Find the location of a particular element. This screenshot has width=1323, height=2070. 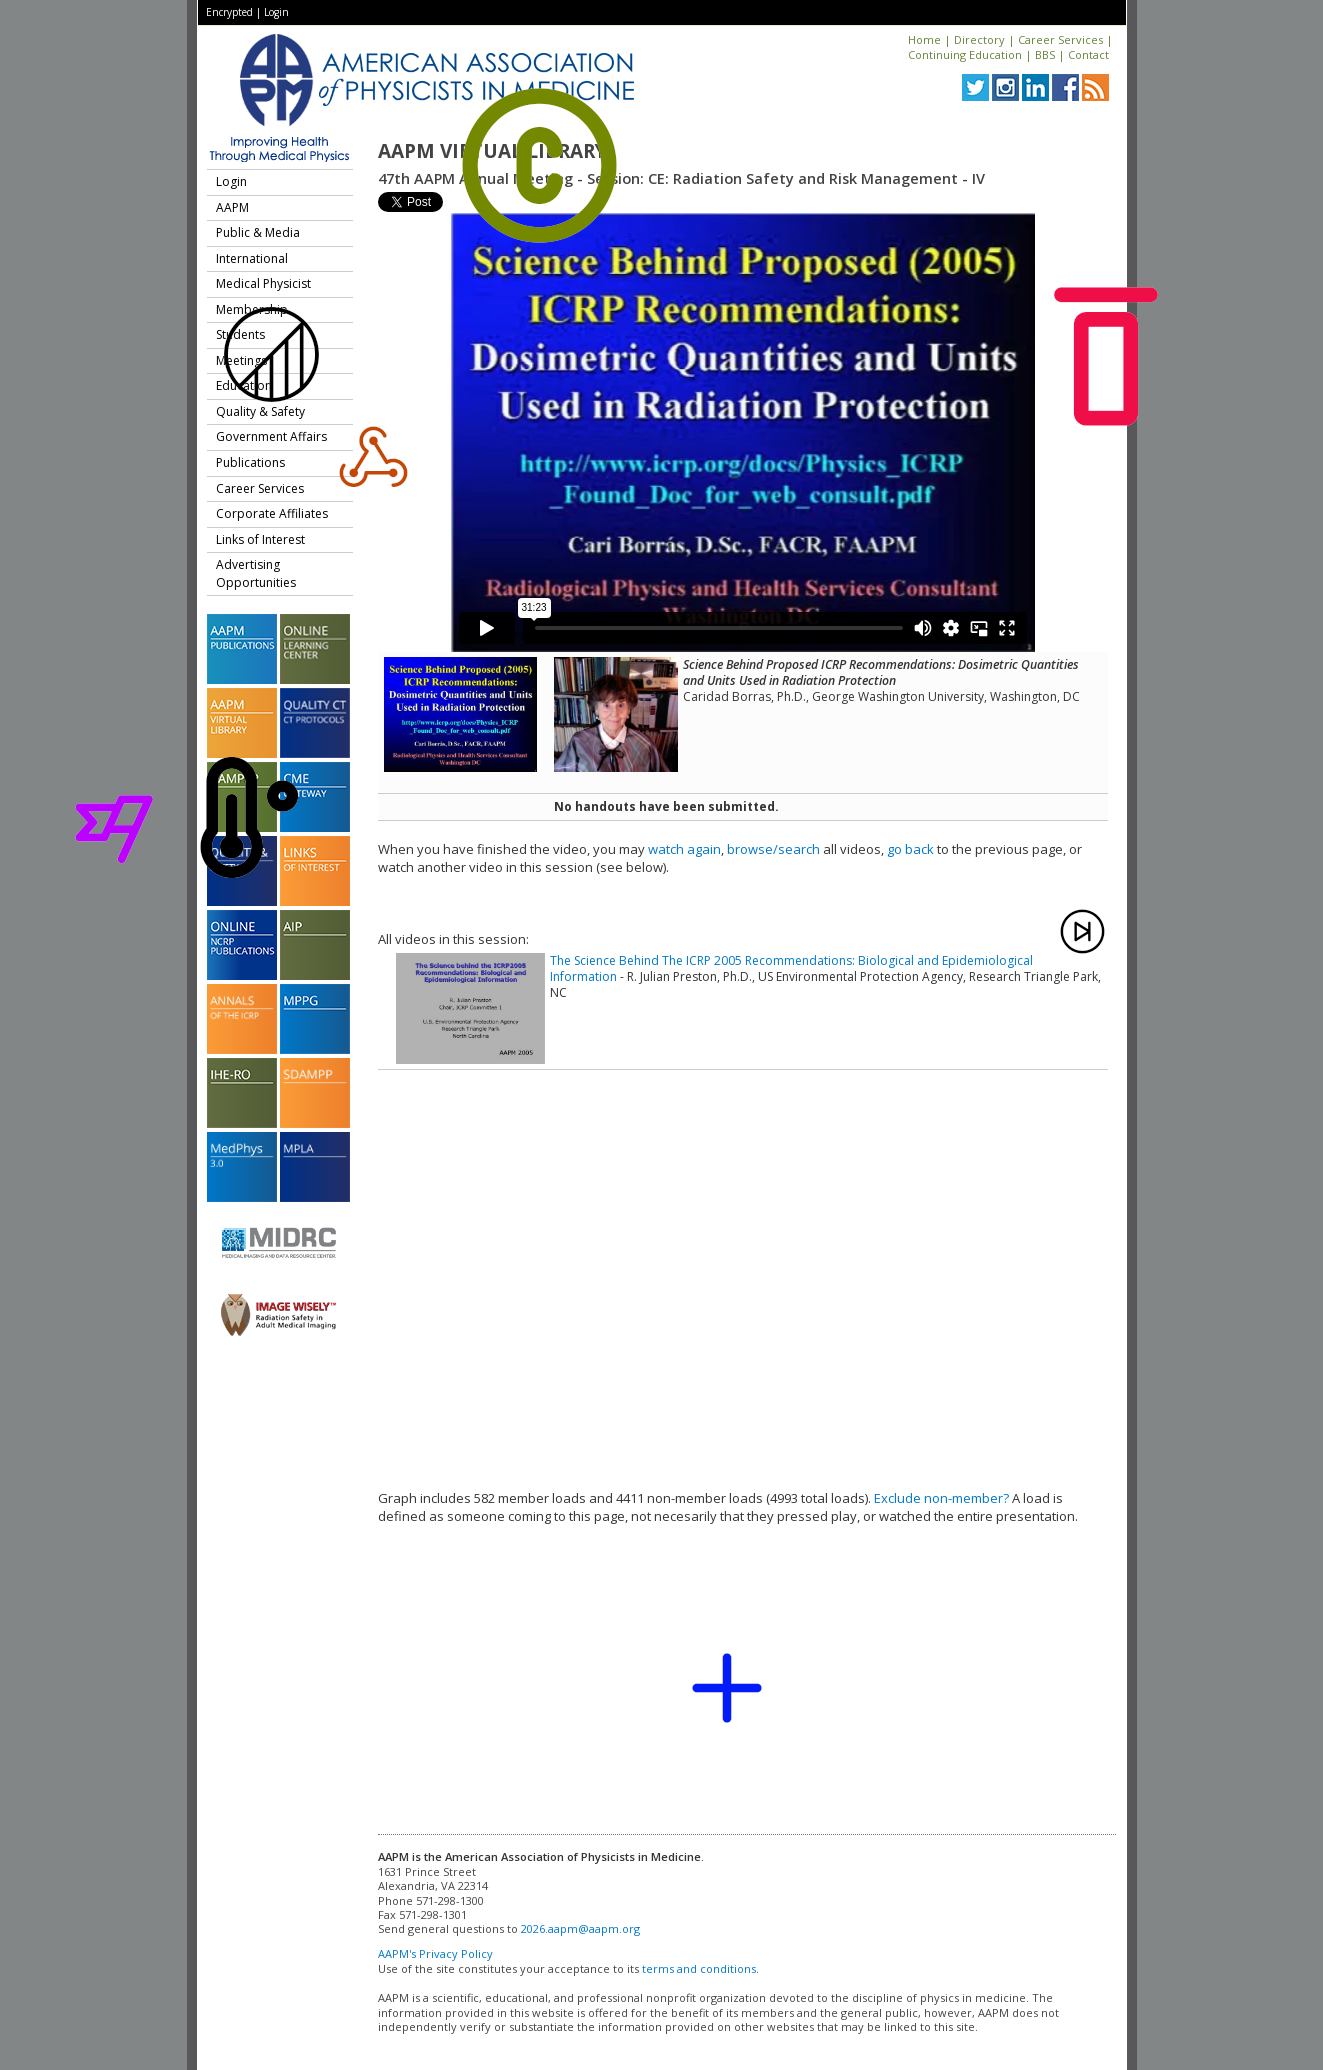

skip to the next track is located at coordinates (1082, 931).